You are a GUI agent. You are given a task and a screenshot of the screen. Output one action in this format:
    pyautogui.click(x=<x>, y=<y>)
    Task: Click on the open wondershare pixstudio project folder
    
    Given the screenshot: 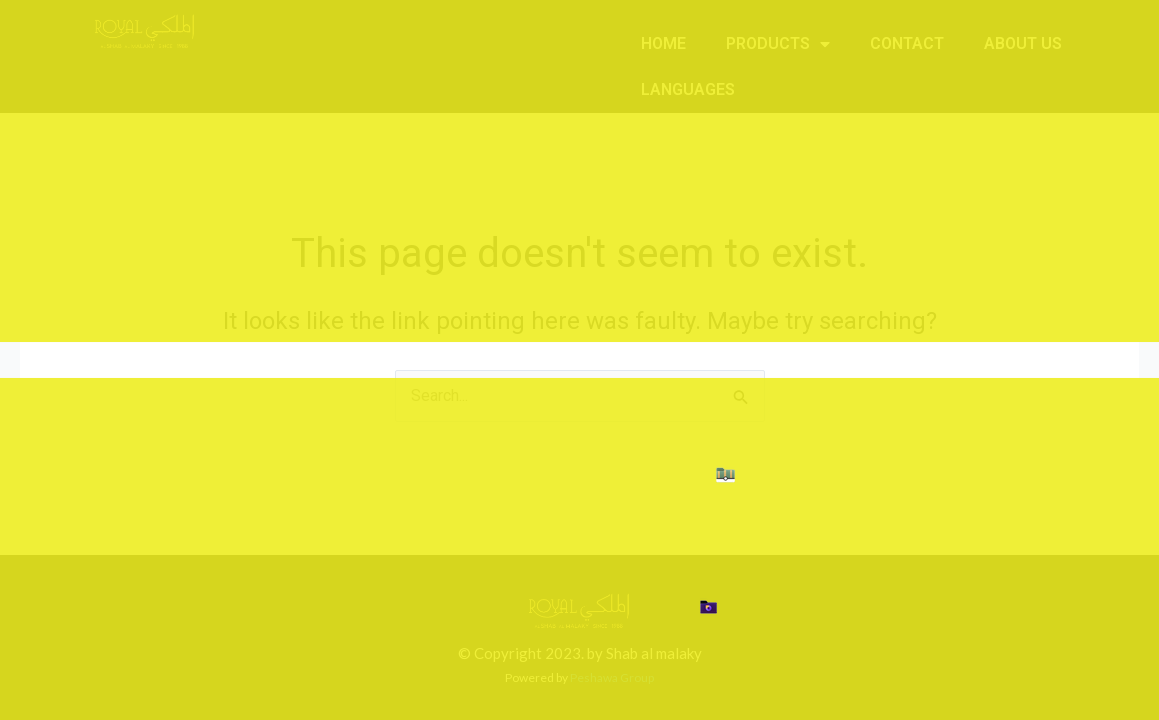 What is the action you would take?
    pyautogui.click(x=708, y=607)
    